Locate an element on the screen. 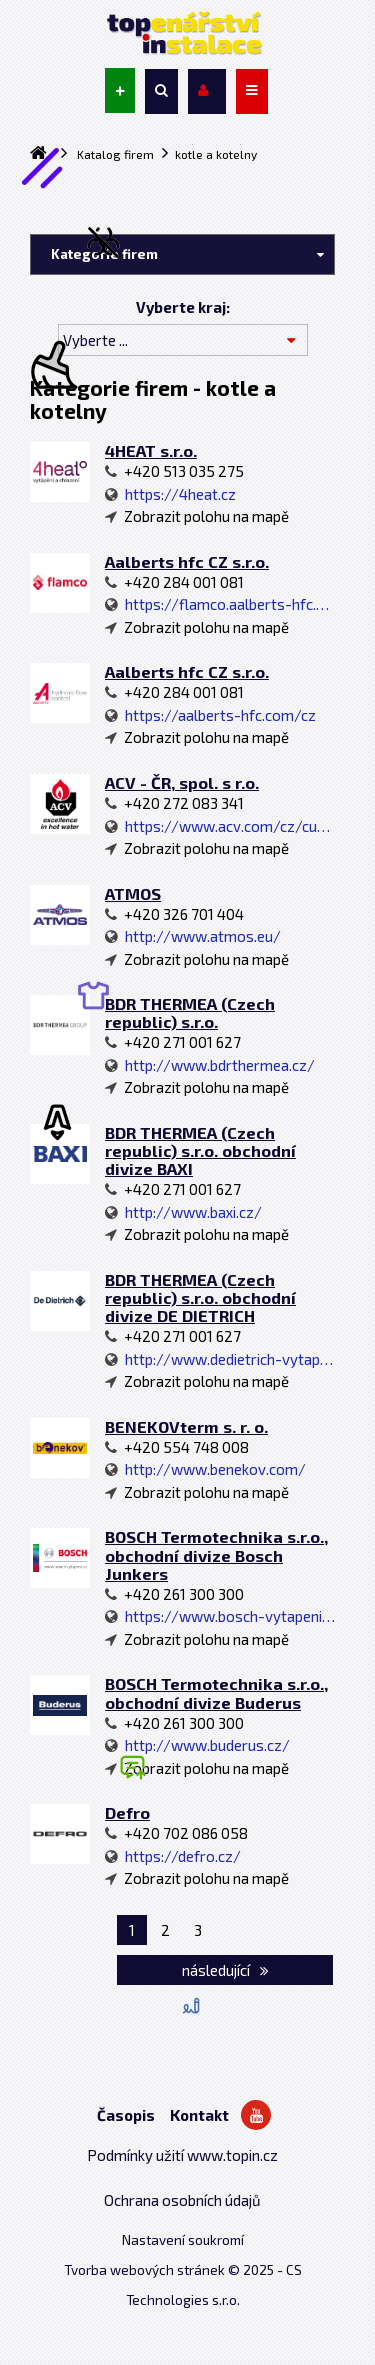 The height and width of the screenshot is (2365, 375). clear cache or temporary files is located at coordinates (53, 366).